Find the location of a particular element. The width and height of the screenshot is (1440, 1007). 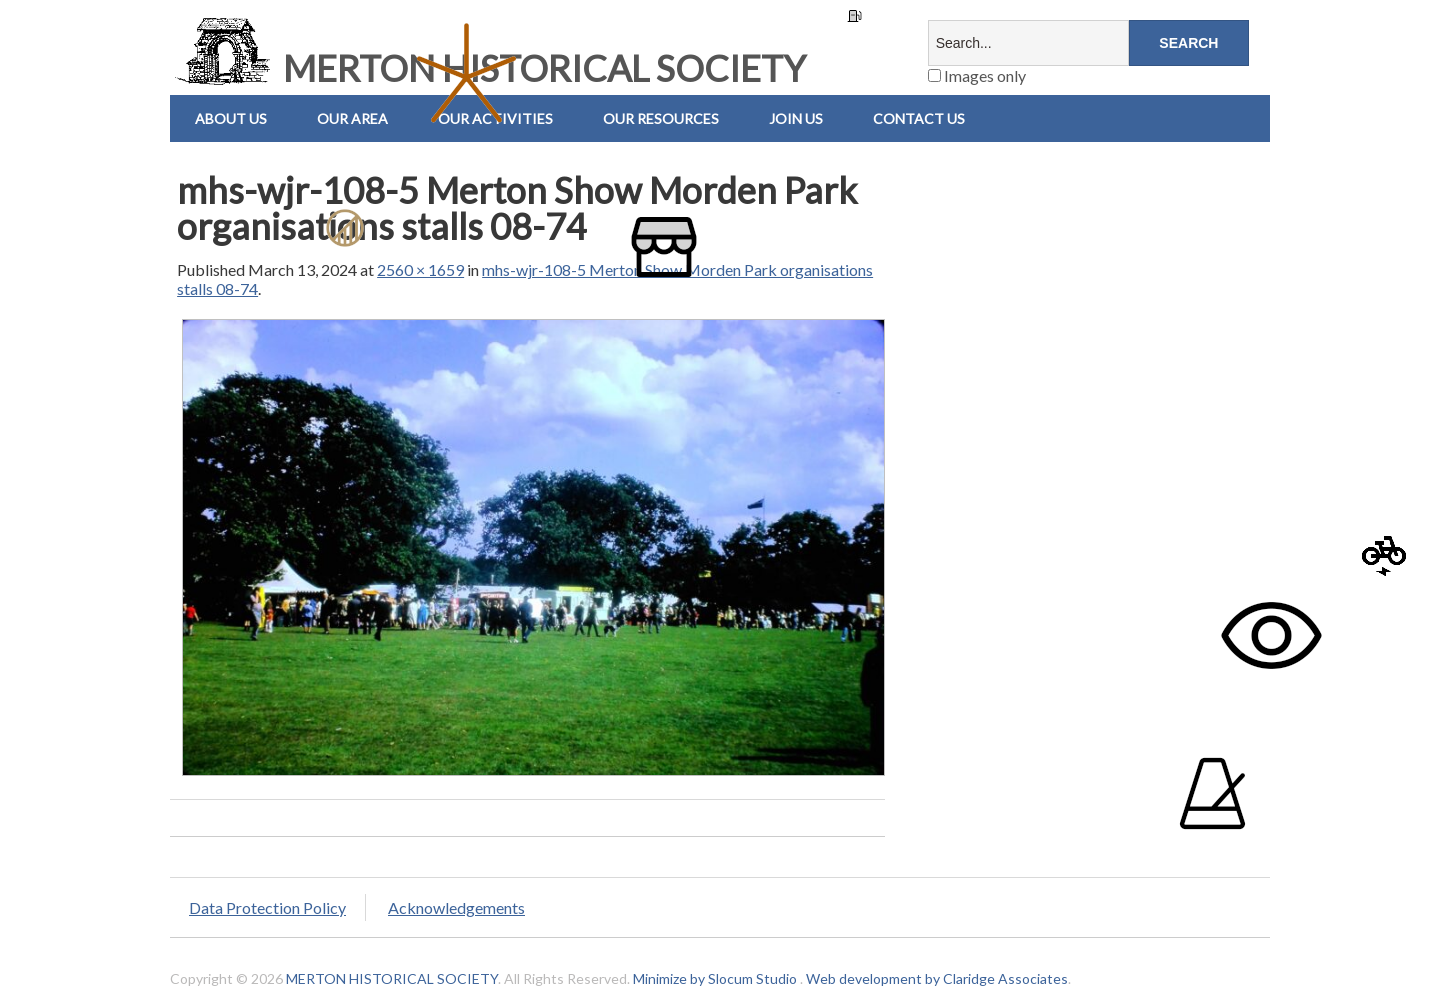

find nearby electric bike rentals is located at coordinates (1384, 556).